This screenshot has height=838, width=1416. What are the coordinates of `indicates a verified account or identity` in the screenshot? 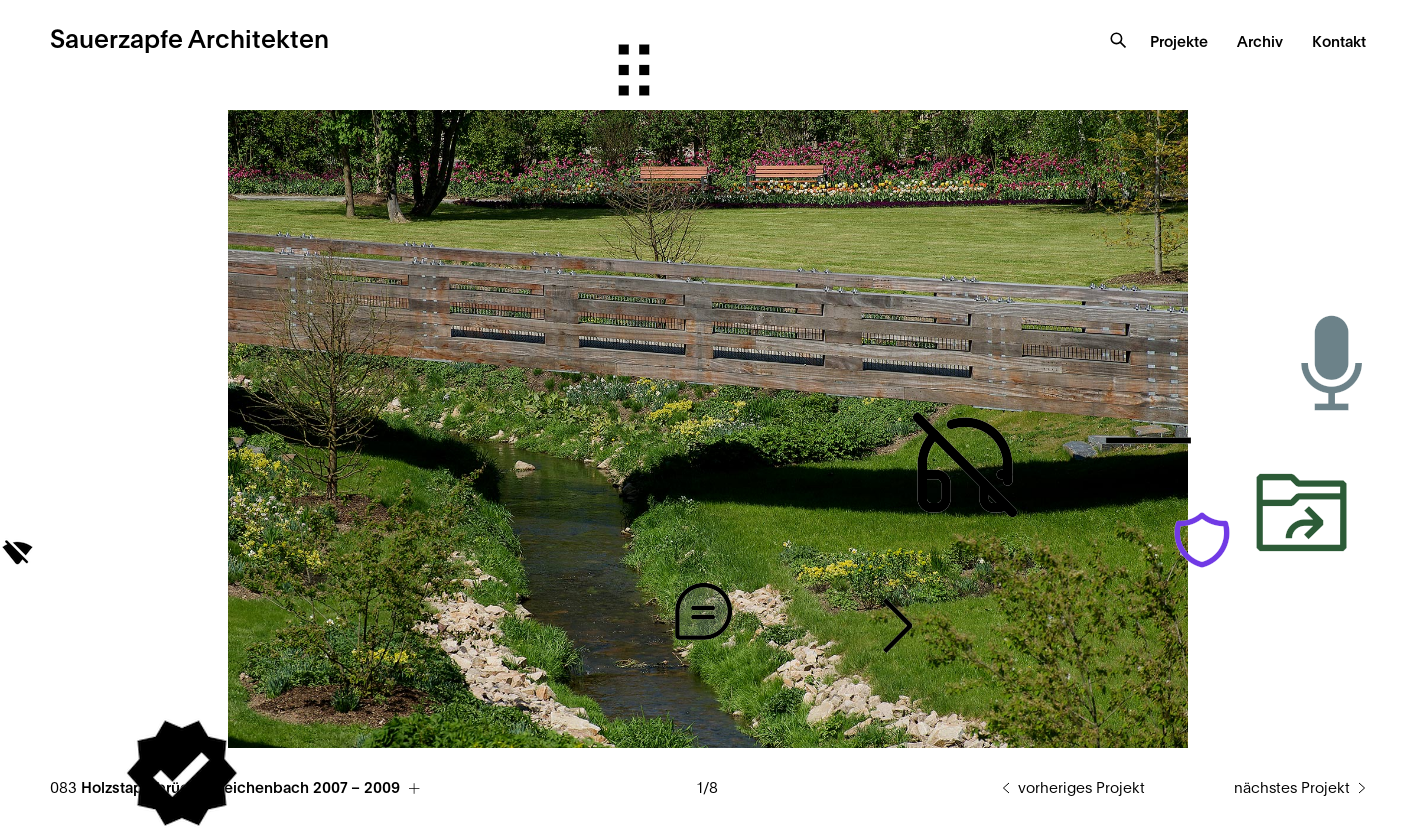 It's located at (182, 773).